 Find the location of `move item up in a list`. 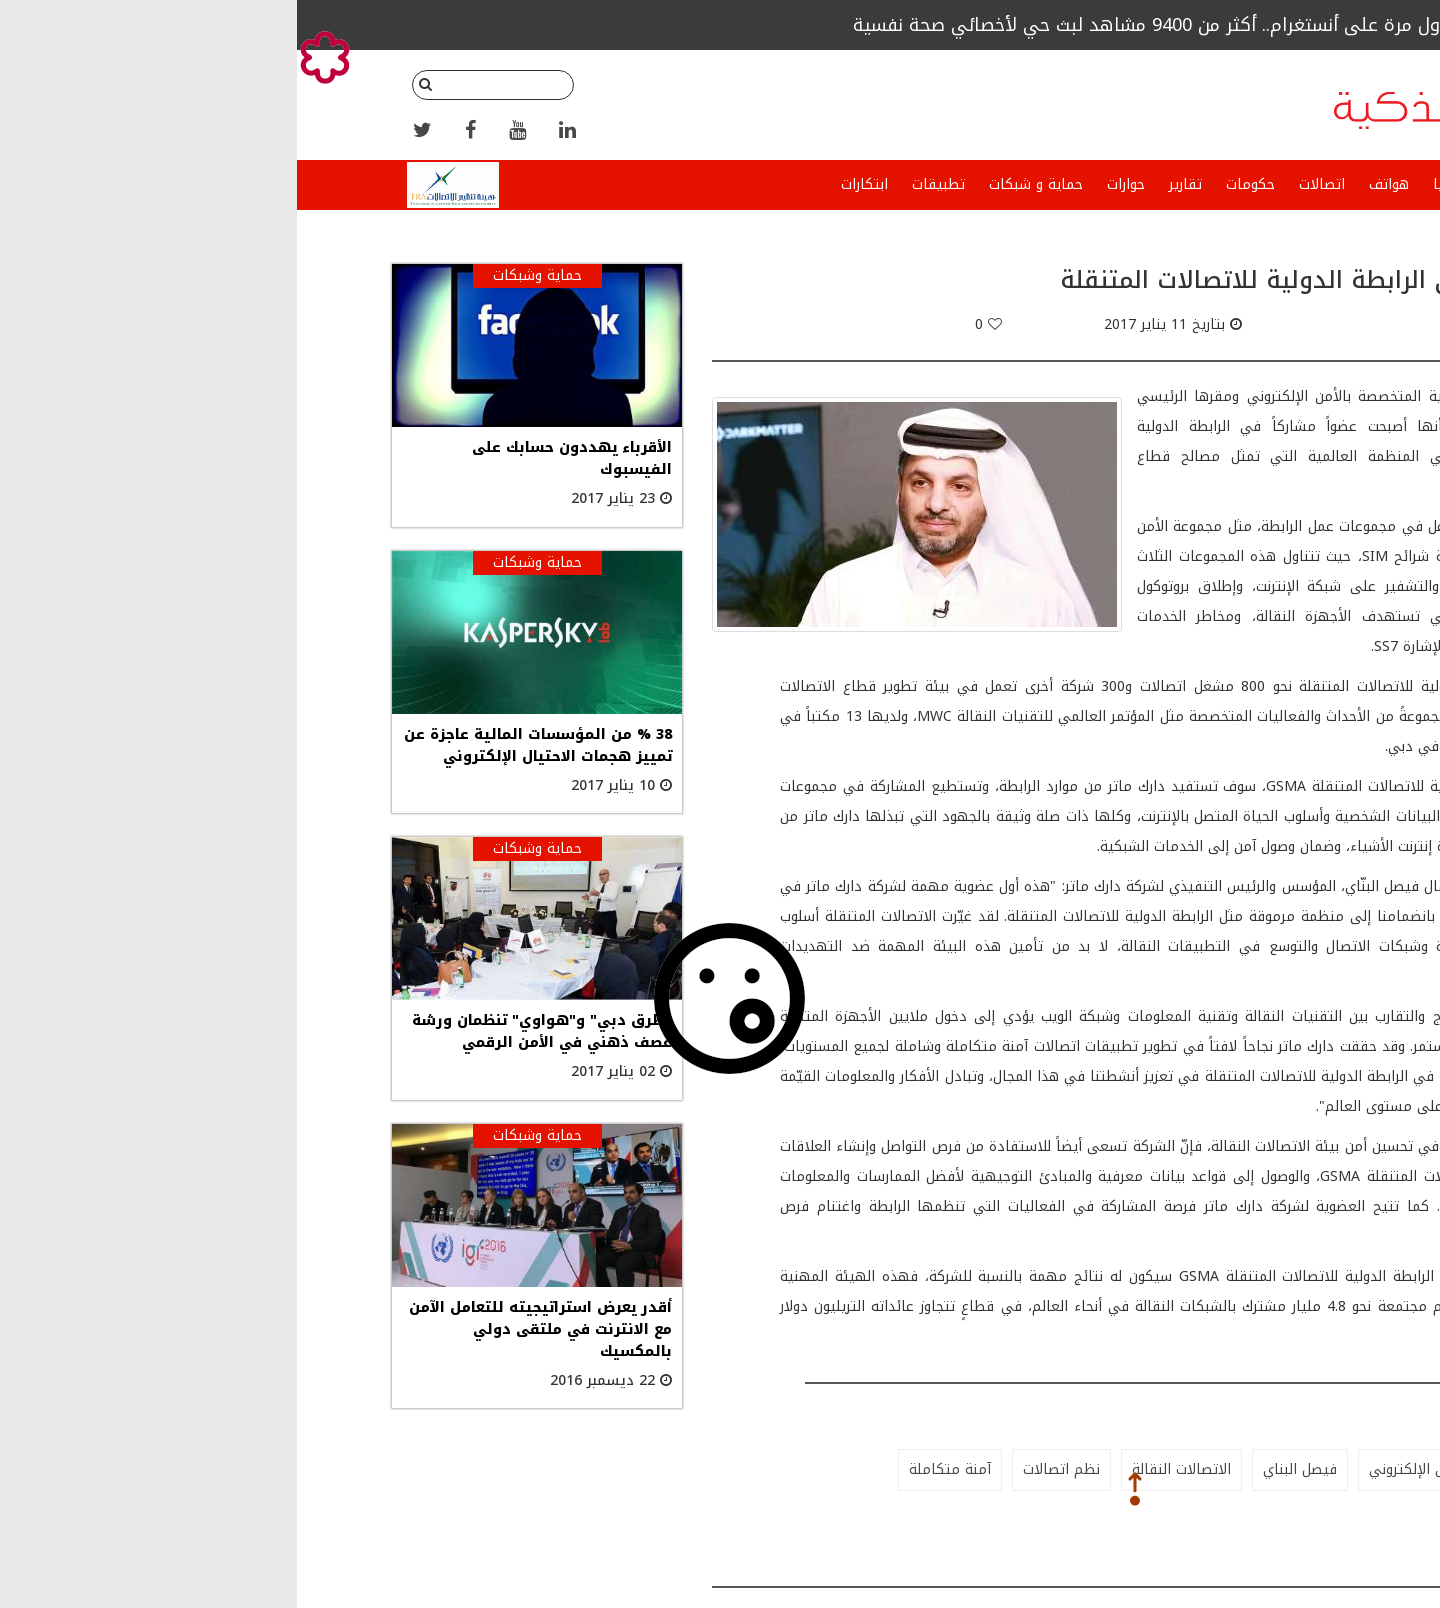

move item up in a list is located at coordinates (1135, 1489).